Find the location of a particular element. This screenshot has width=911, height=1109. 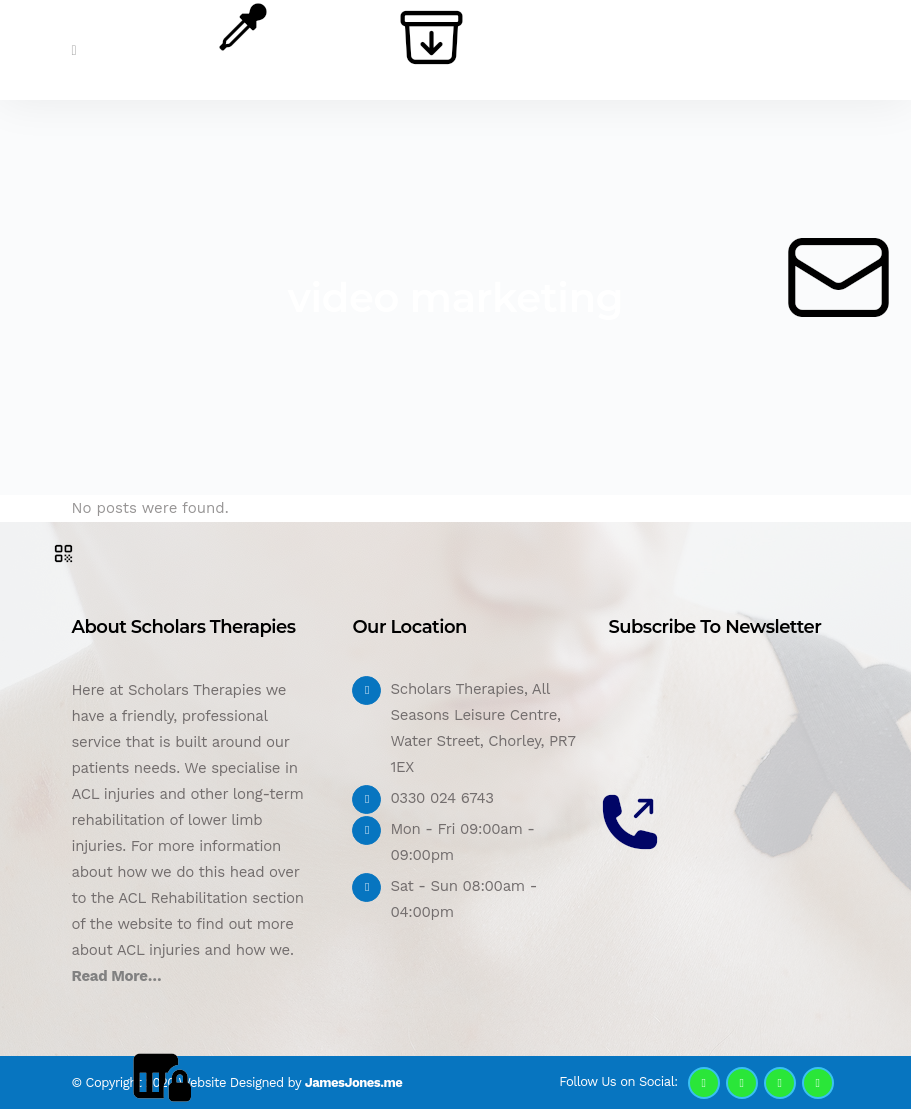

access your email inbox is located at coordinates (838, 277).